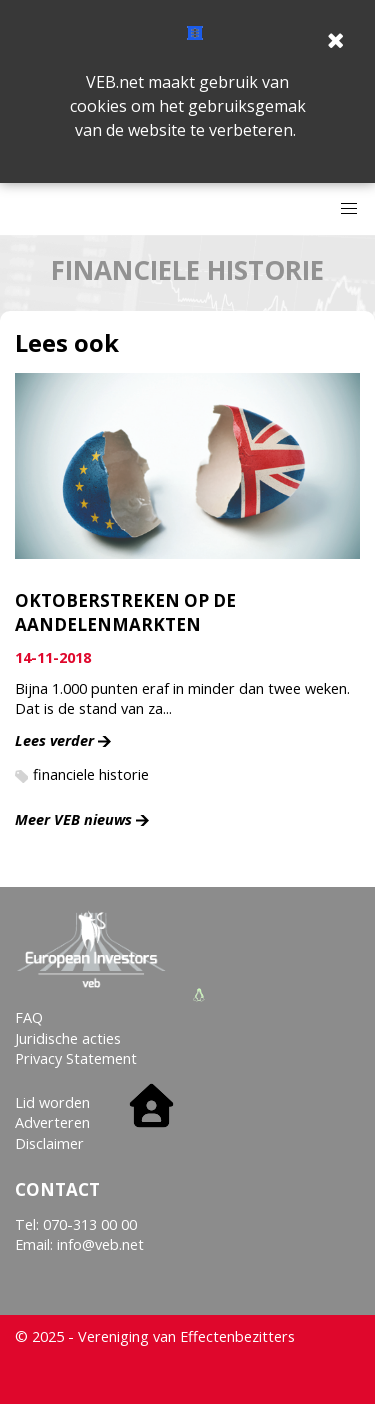 This screenshot has width=375, height=1404. What do you see at coordinates (199, 995) in the screenshot?
I see `indicates linux operating system compatibility` at bounding box center [199, 995].